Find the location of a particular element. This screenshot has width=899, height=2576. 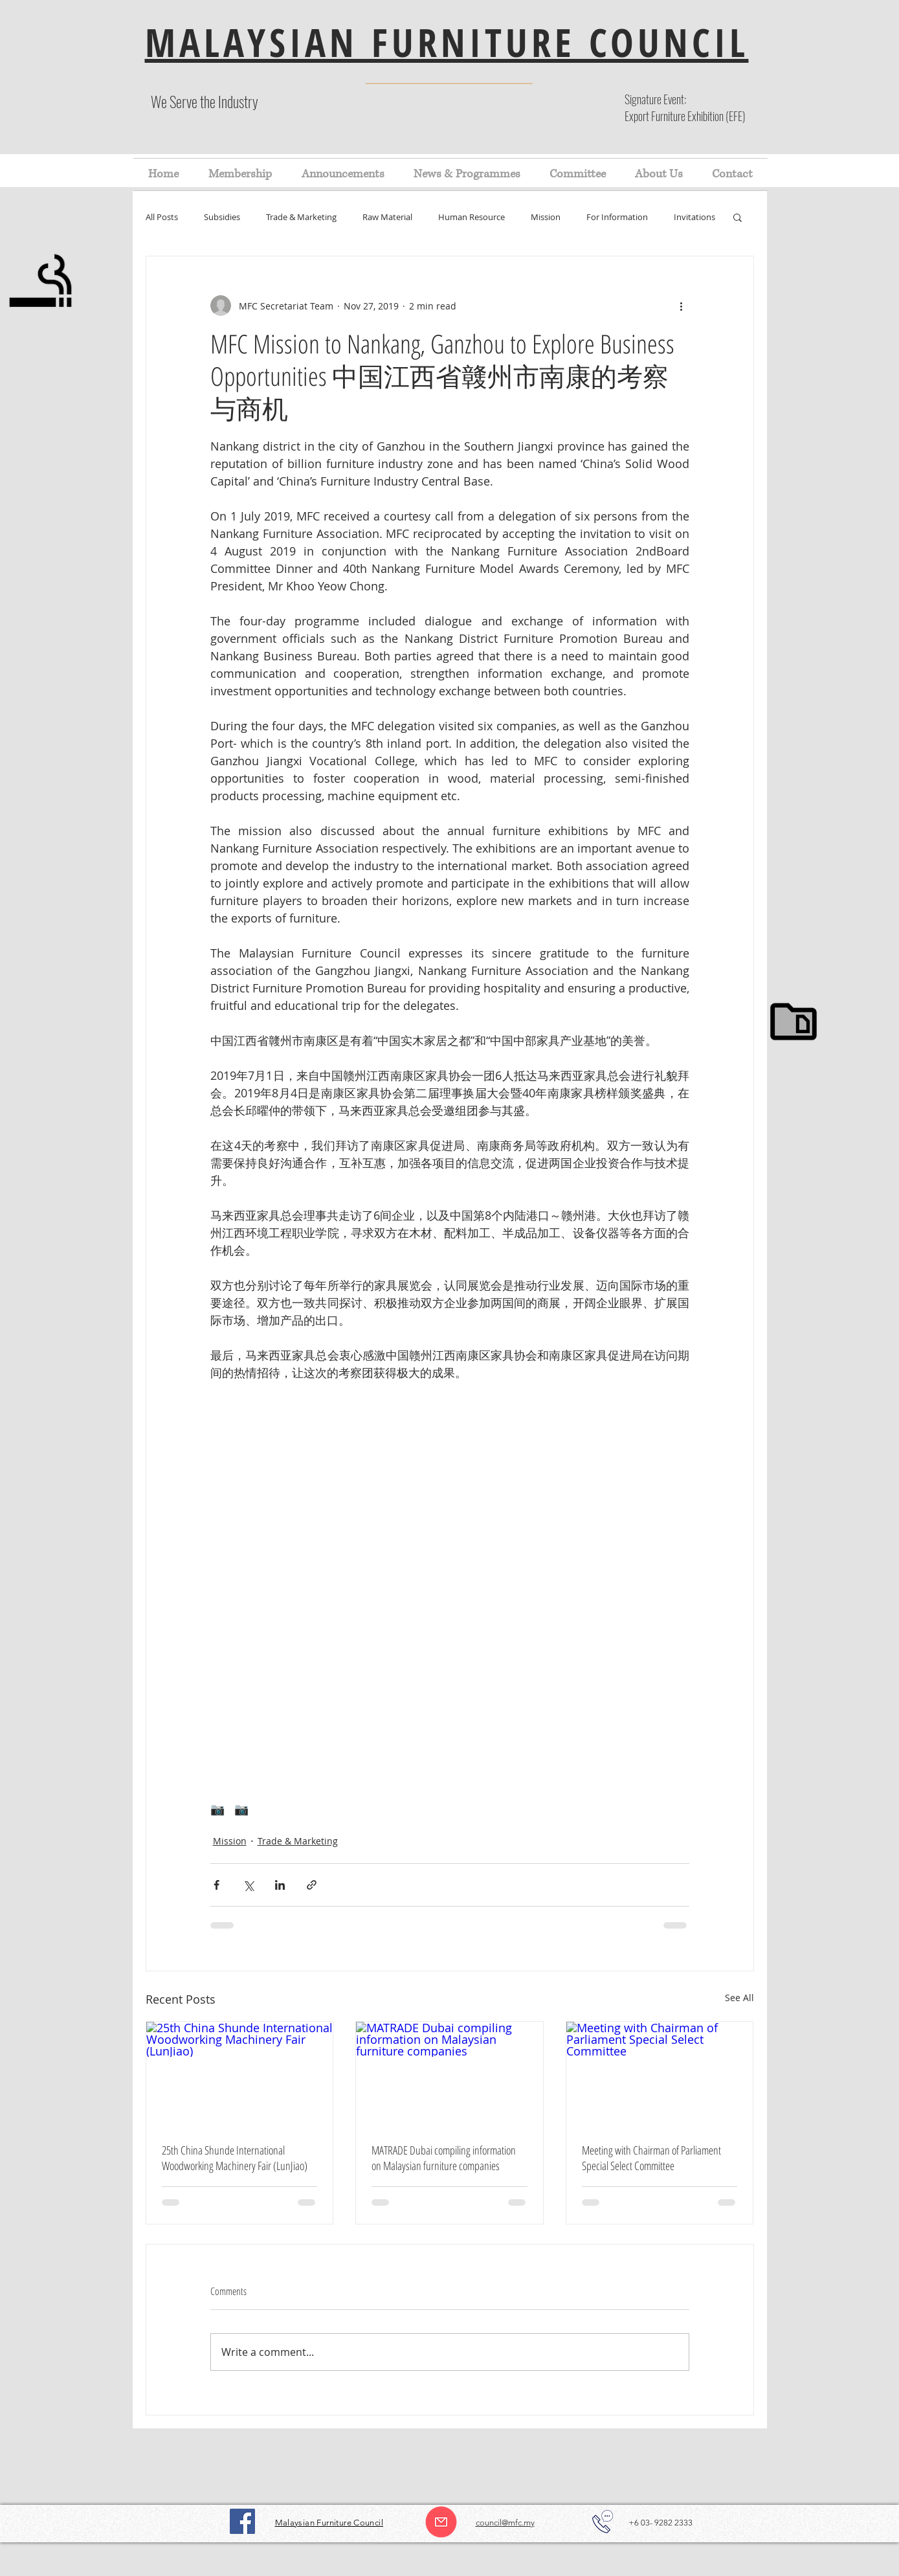

indicates a smoking-permitted area is located at coordinates (40, 285).